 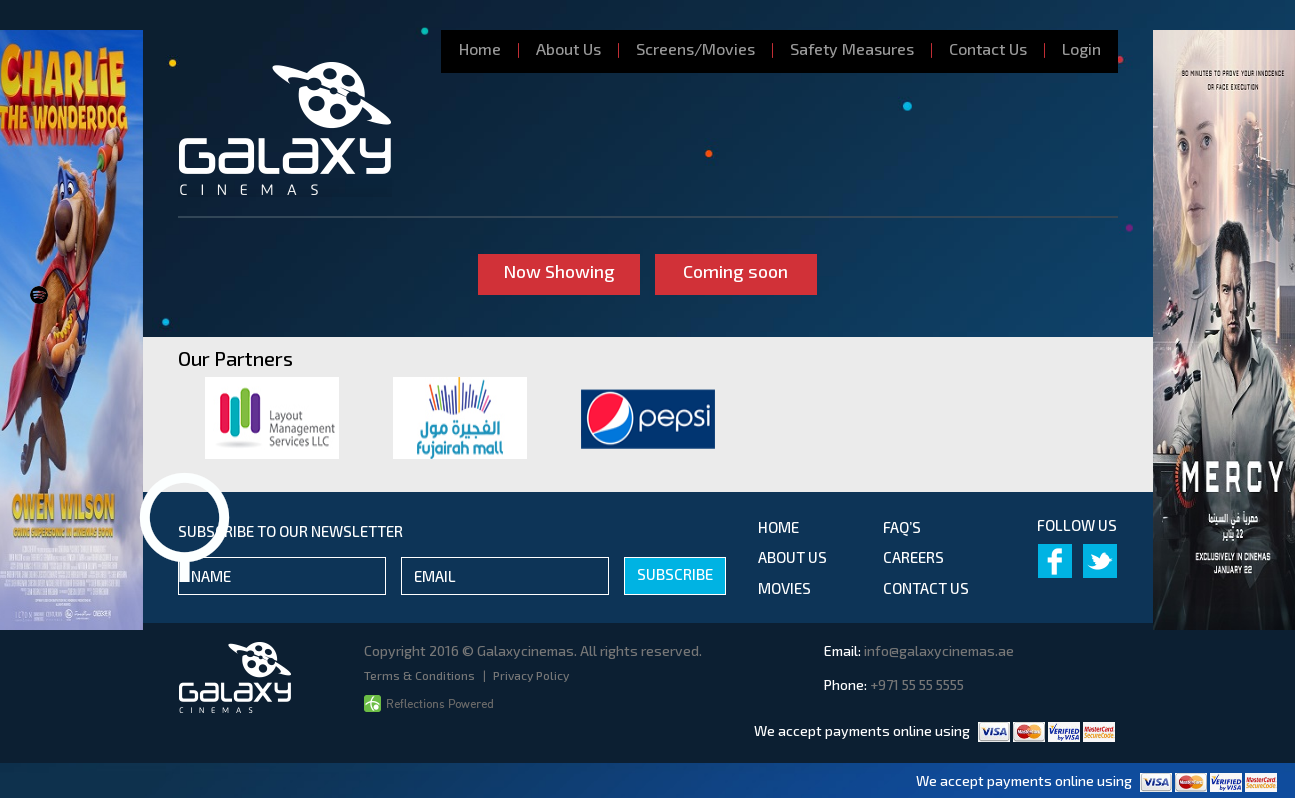 I want to click on open Spotify, so click(x=39, y=295).